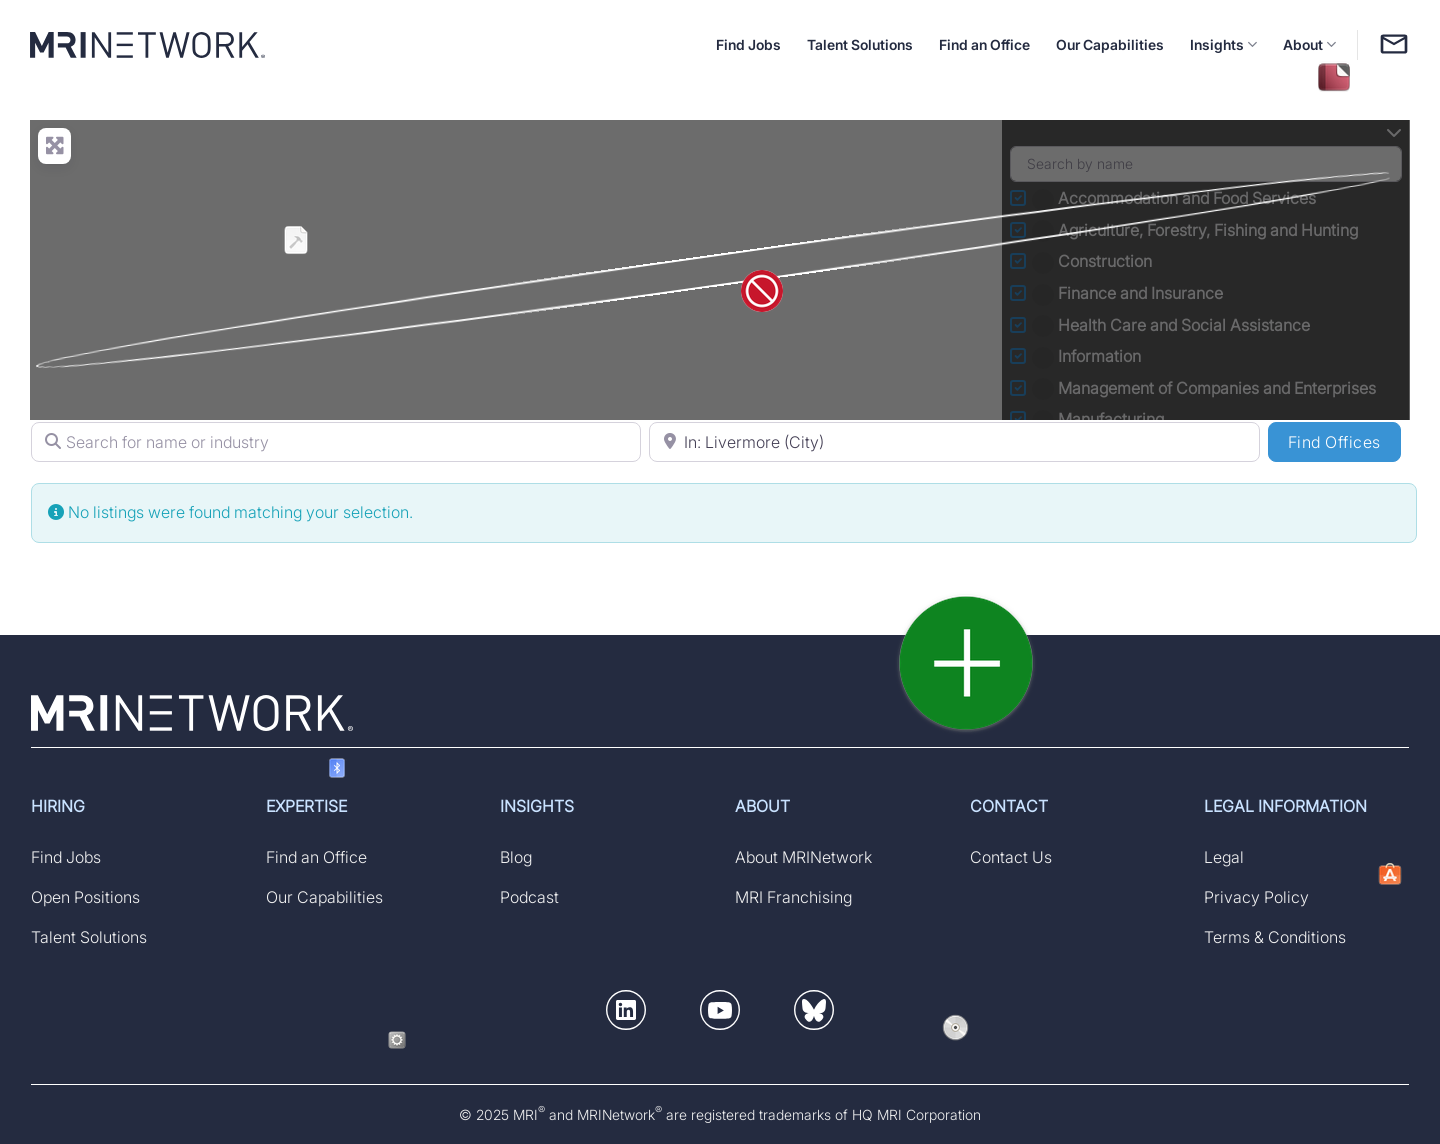 This screenshot has height=1144, width=1440. What do you see at coordinates (296, 240) in the screenshot?
I see `a cmake build configuration file` at bounding box center [296, 240].